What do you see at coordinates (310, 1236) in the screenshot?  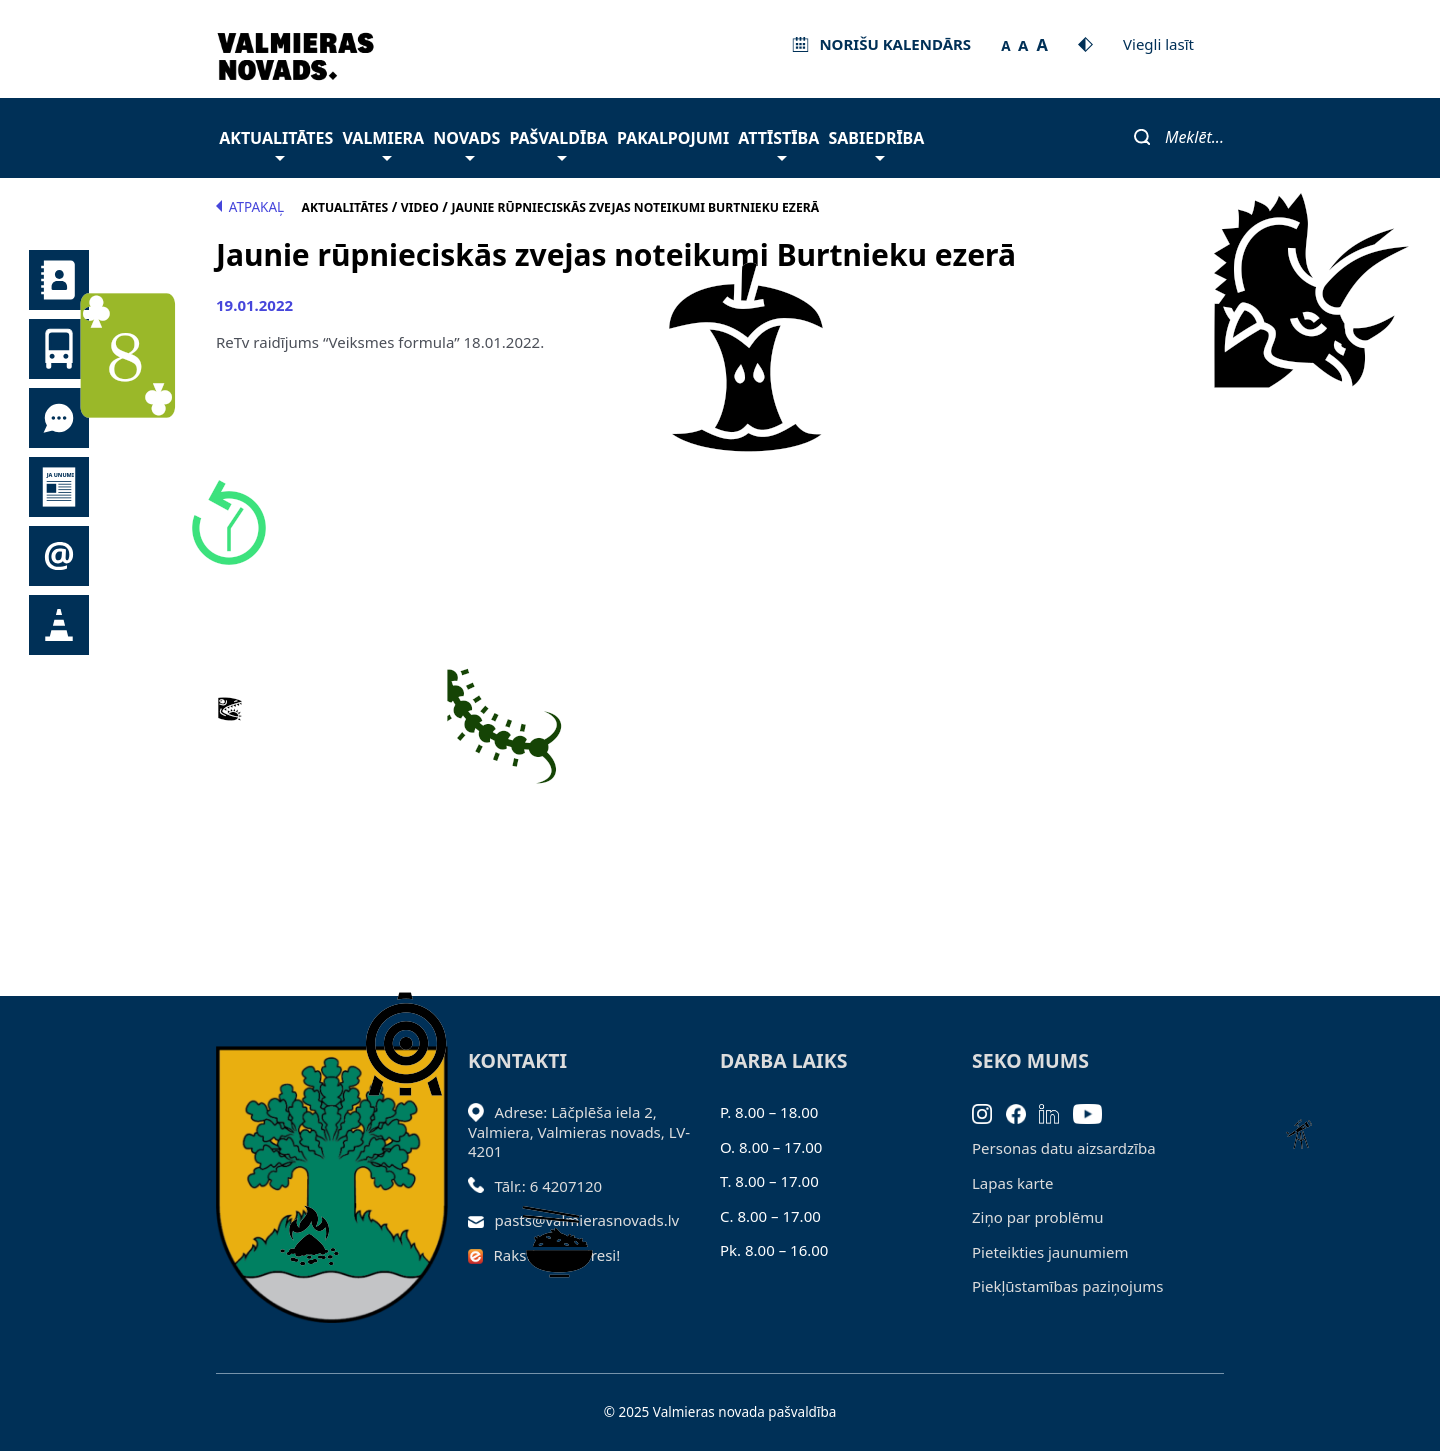 I see `indicates spicy or hot food option` at bounding box center [310, 1236].